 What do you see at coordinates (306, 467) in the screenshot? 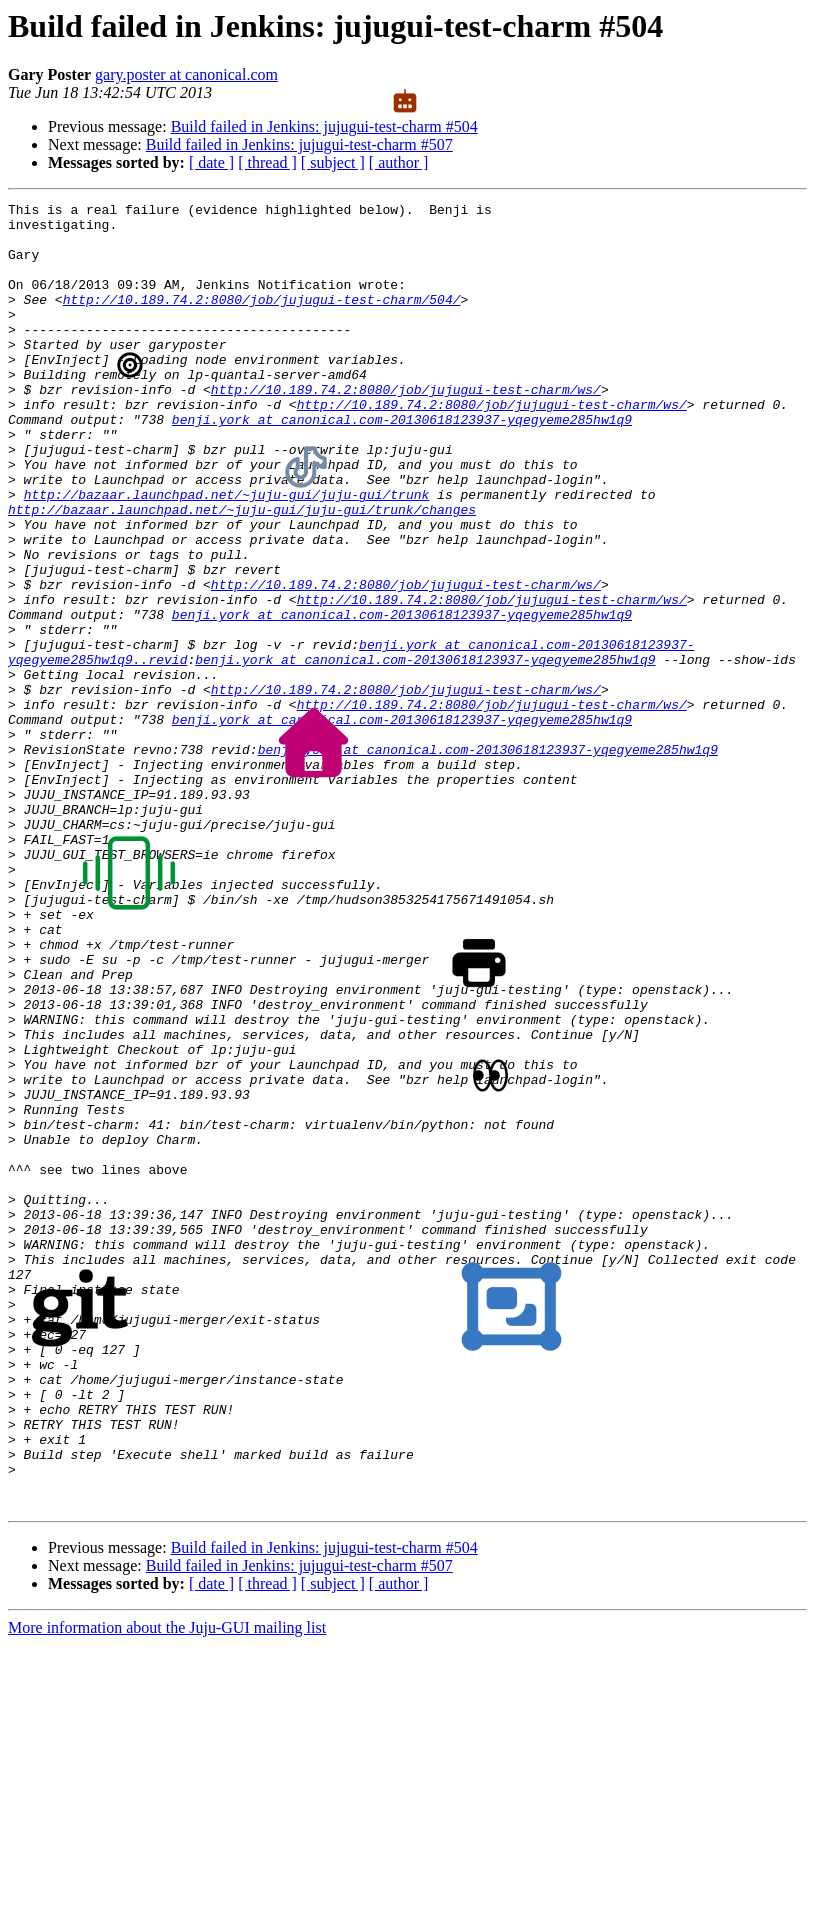
I see `open TikTok app` at bounding box center [306, 467].